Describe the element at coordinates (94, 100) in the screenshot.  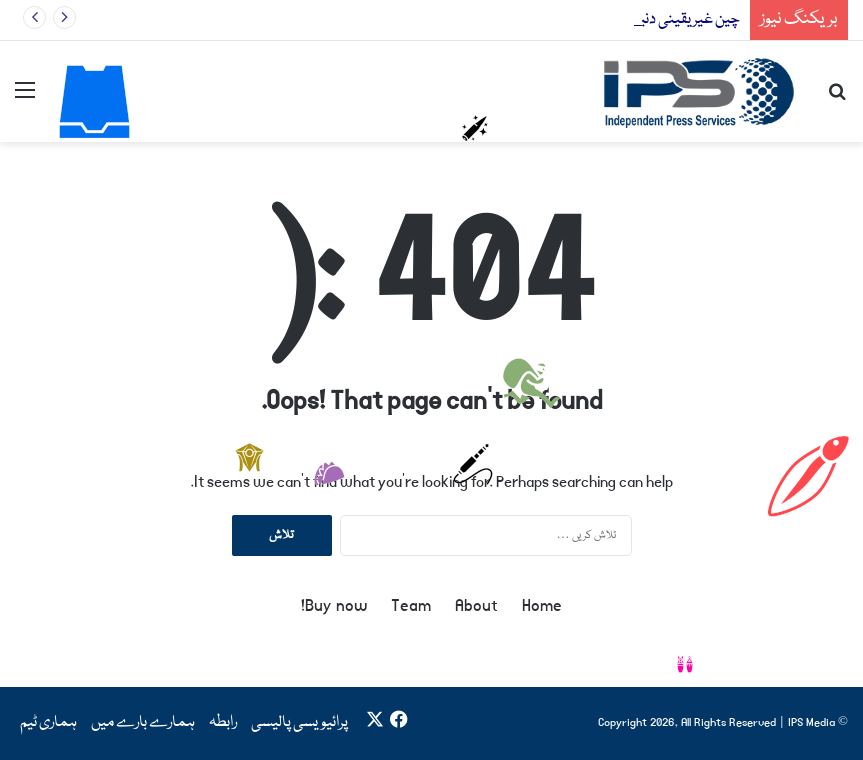
I see `access your inbox or document tray` at that location.